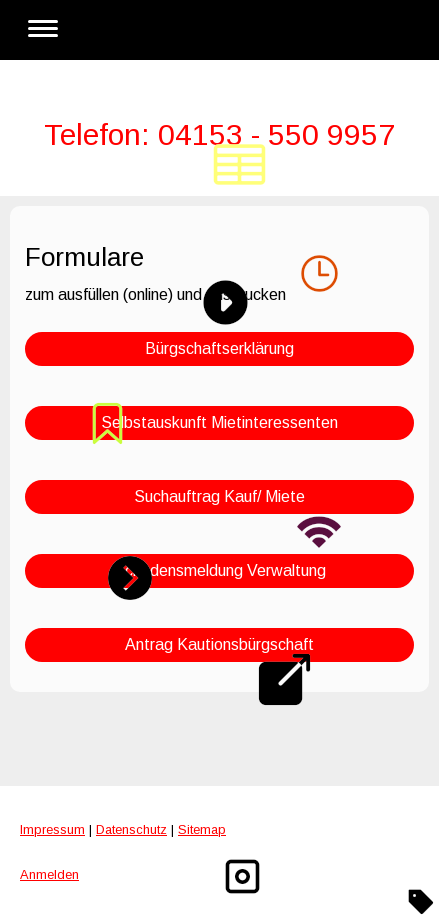  What do you see at coordinates (107, 423) in the screenshot?
I see `save this item for later` at bounding box center [107, 423].